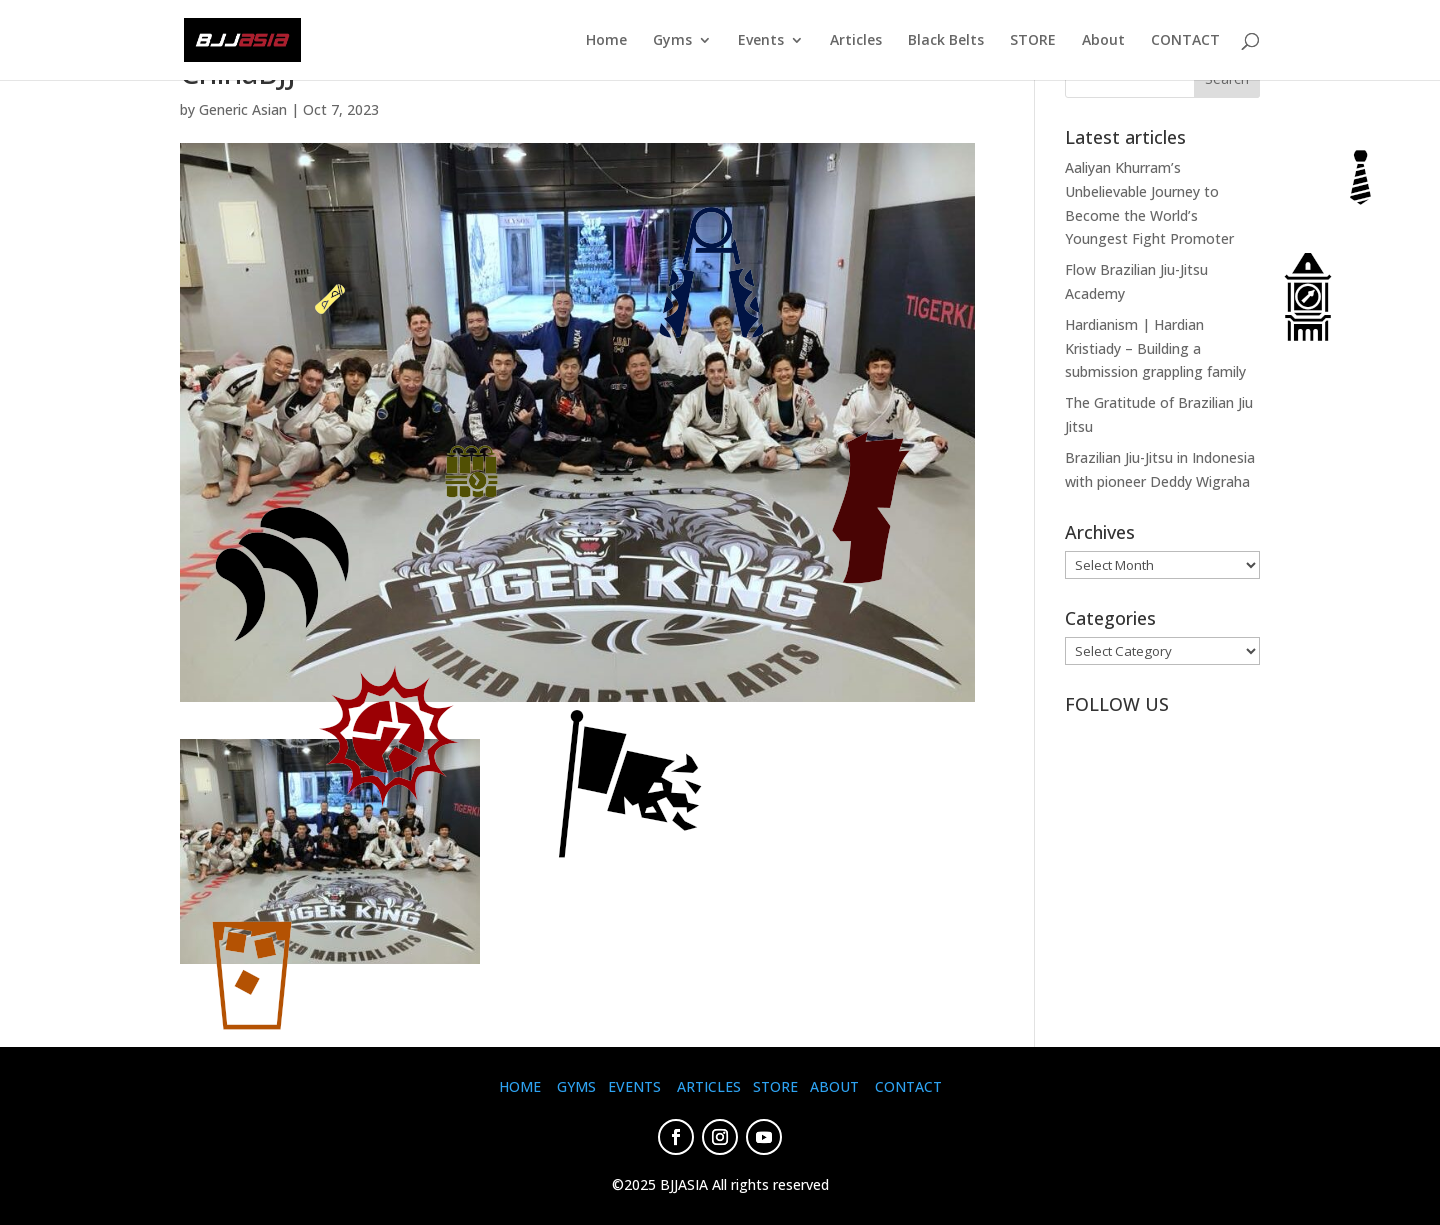 Image resolution: width=1440 pixels, height=1225 pixels. What do you see at coordinates (1308, 297) in the screenshot?
I see `view clock tower landmark or building` at bounding box center [1308, 297].